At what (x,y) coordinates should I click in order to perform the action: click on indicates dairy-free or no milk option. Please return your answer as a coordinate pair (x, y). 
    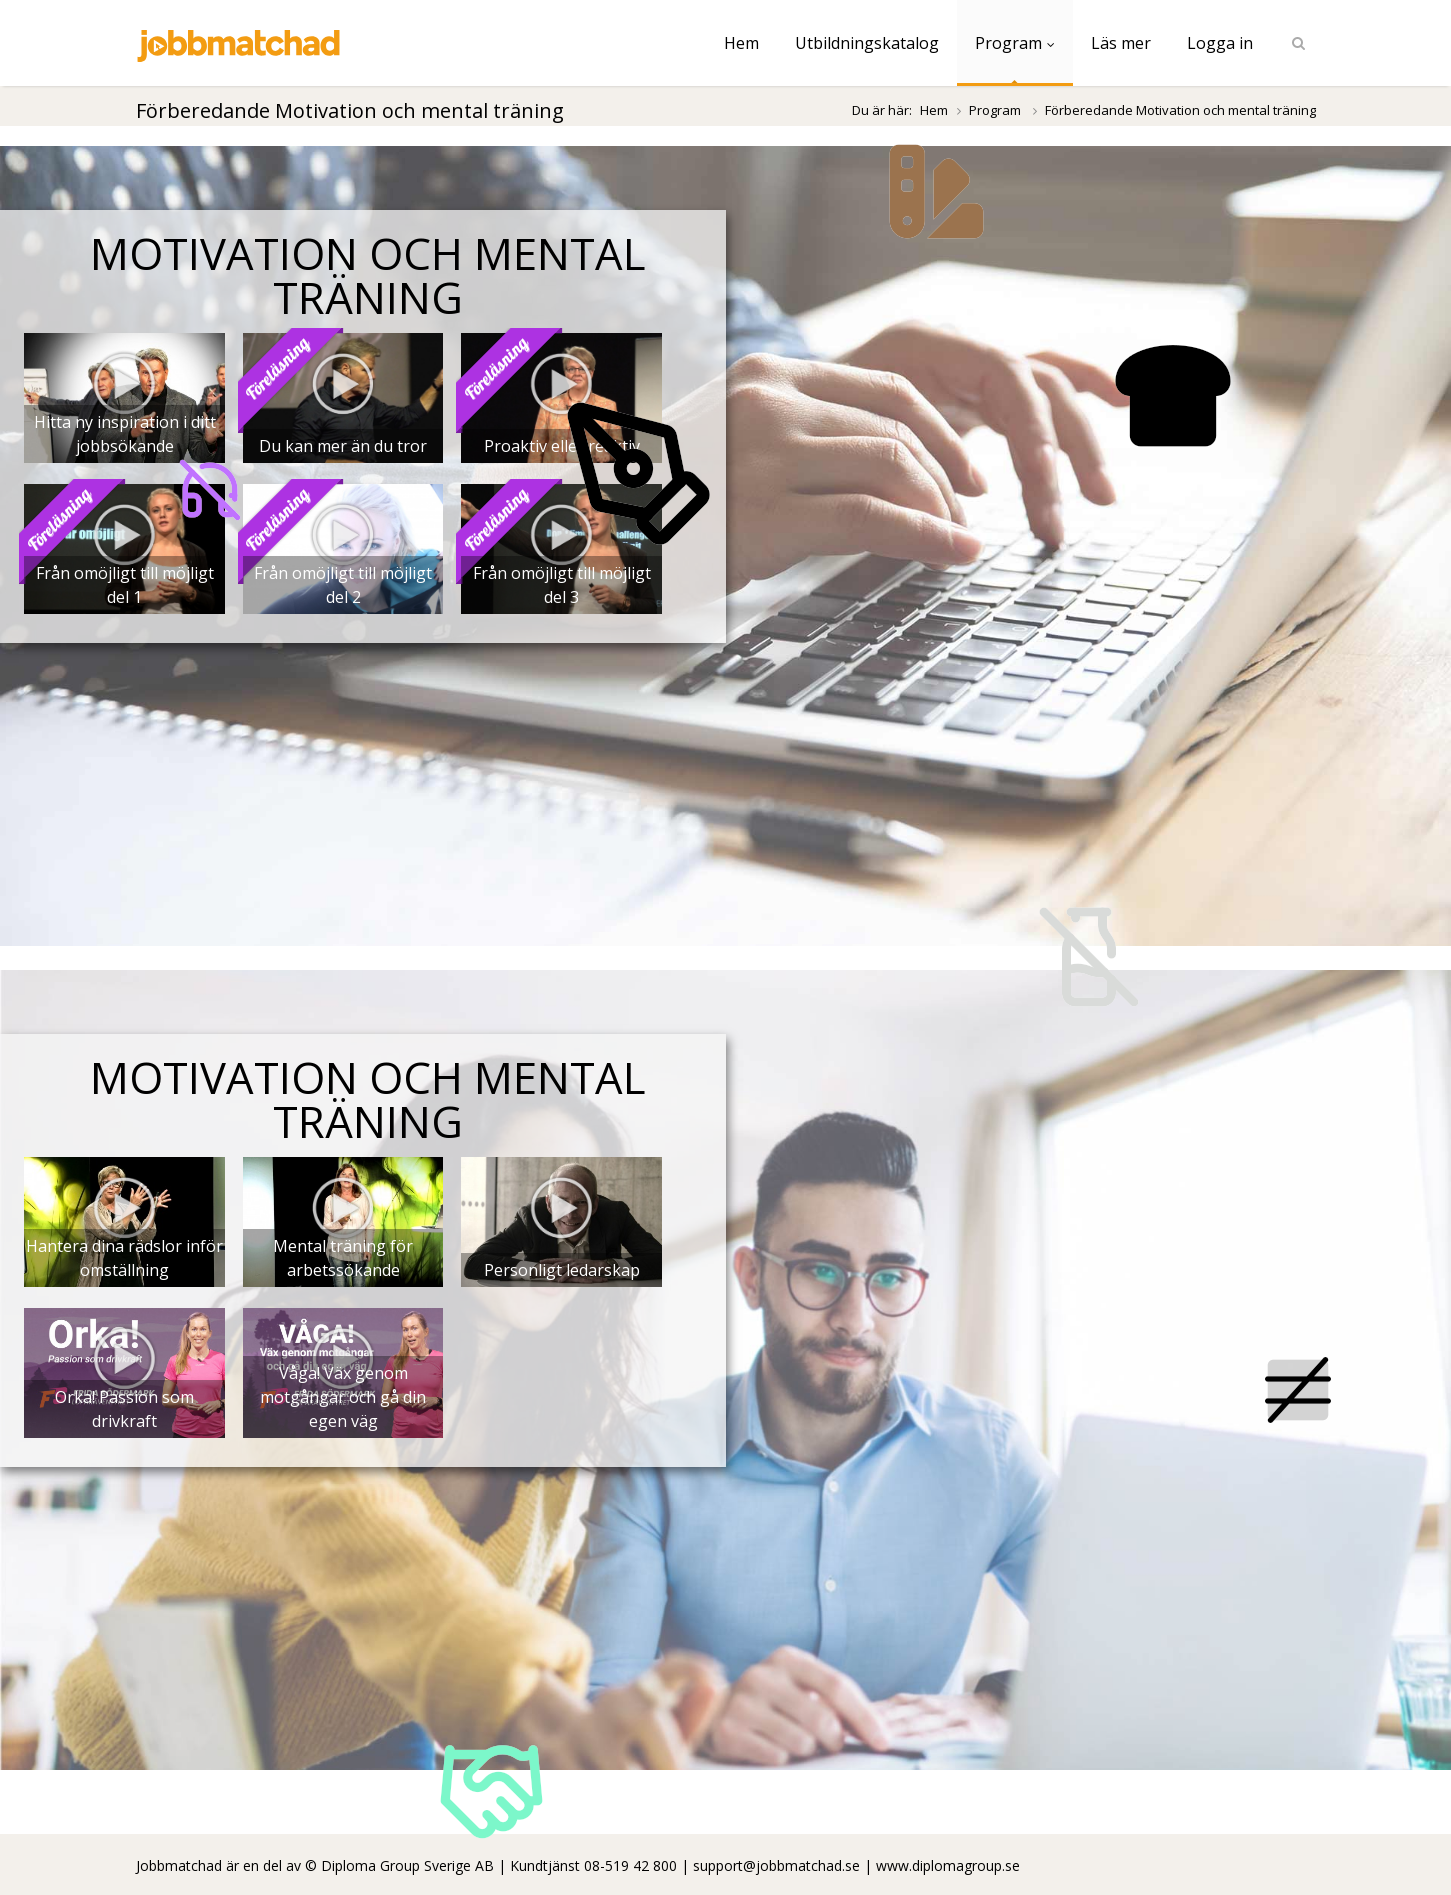
    Looking at the image, I should click on (1089, 957).